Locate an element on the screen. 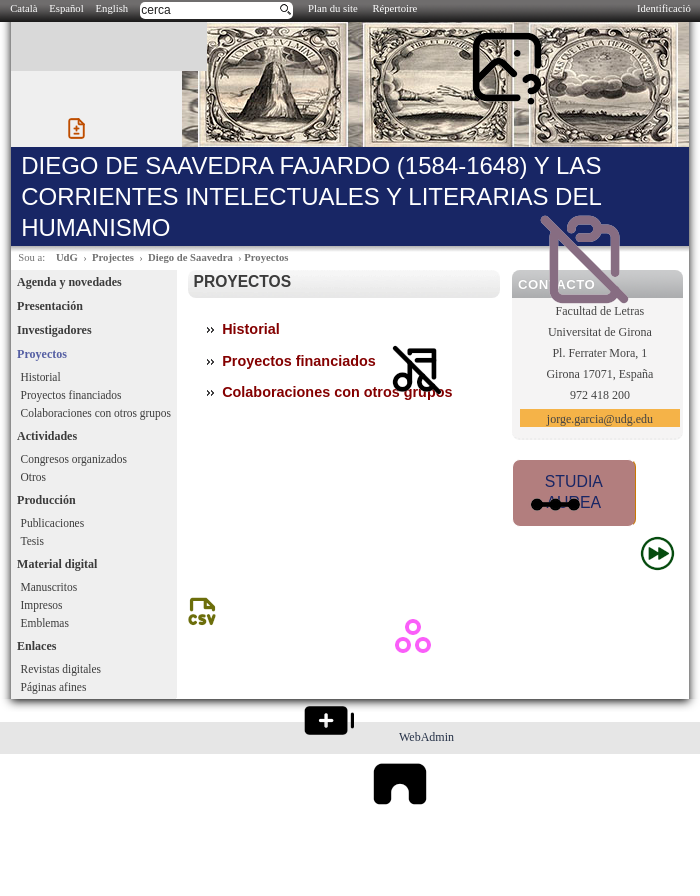 The height and width of the screenshot is (896, 700). open or view a CSV file is located at coordinates (202, 612).